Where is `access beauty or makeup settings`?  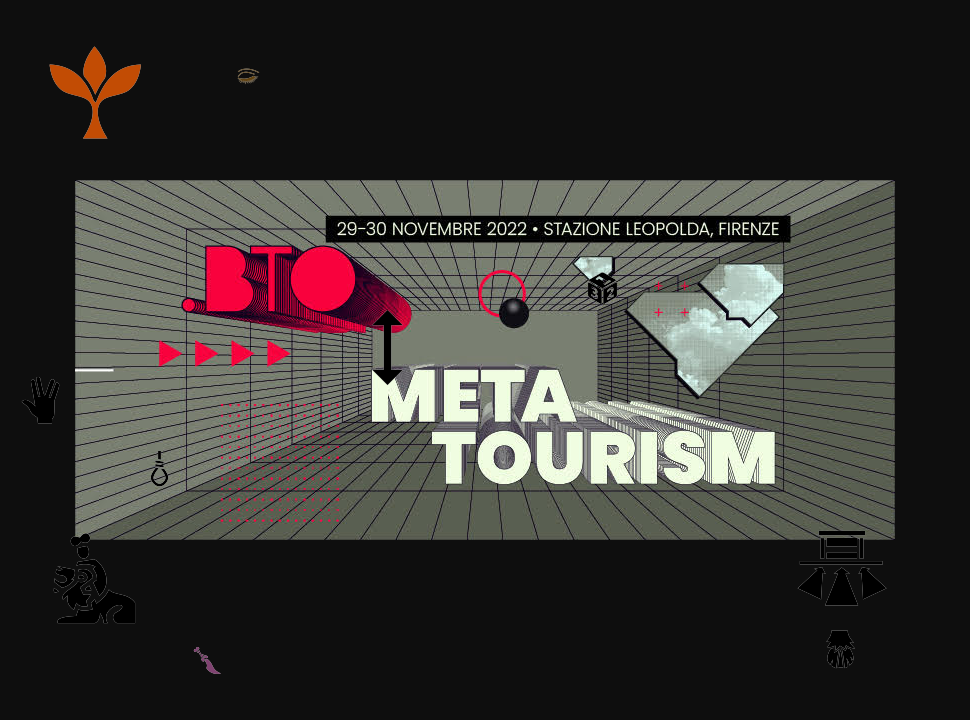
access beauty or makeup settings is located at coordinates (248, 76).